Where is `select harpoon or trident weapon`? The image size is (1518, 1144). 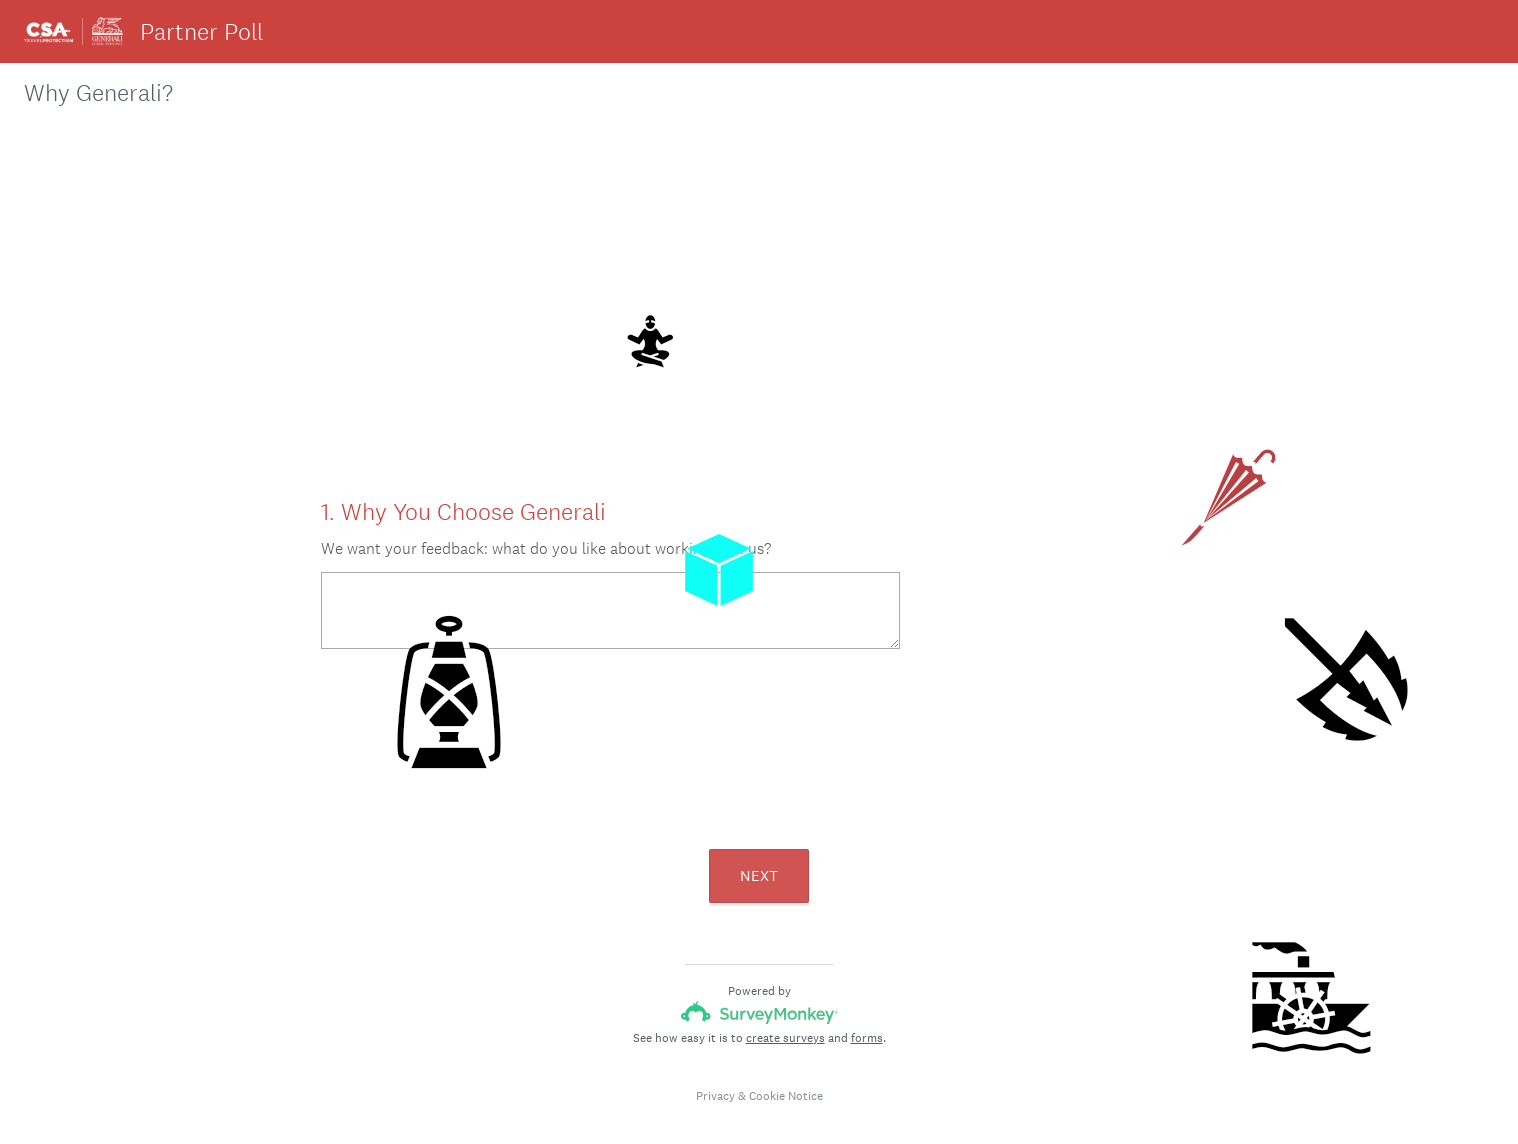 select harpoon or trident weapon is located at coordinates (1347, 679).